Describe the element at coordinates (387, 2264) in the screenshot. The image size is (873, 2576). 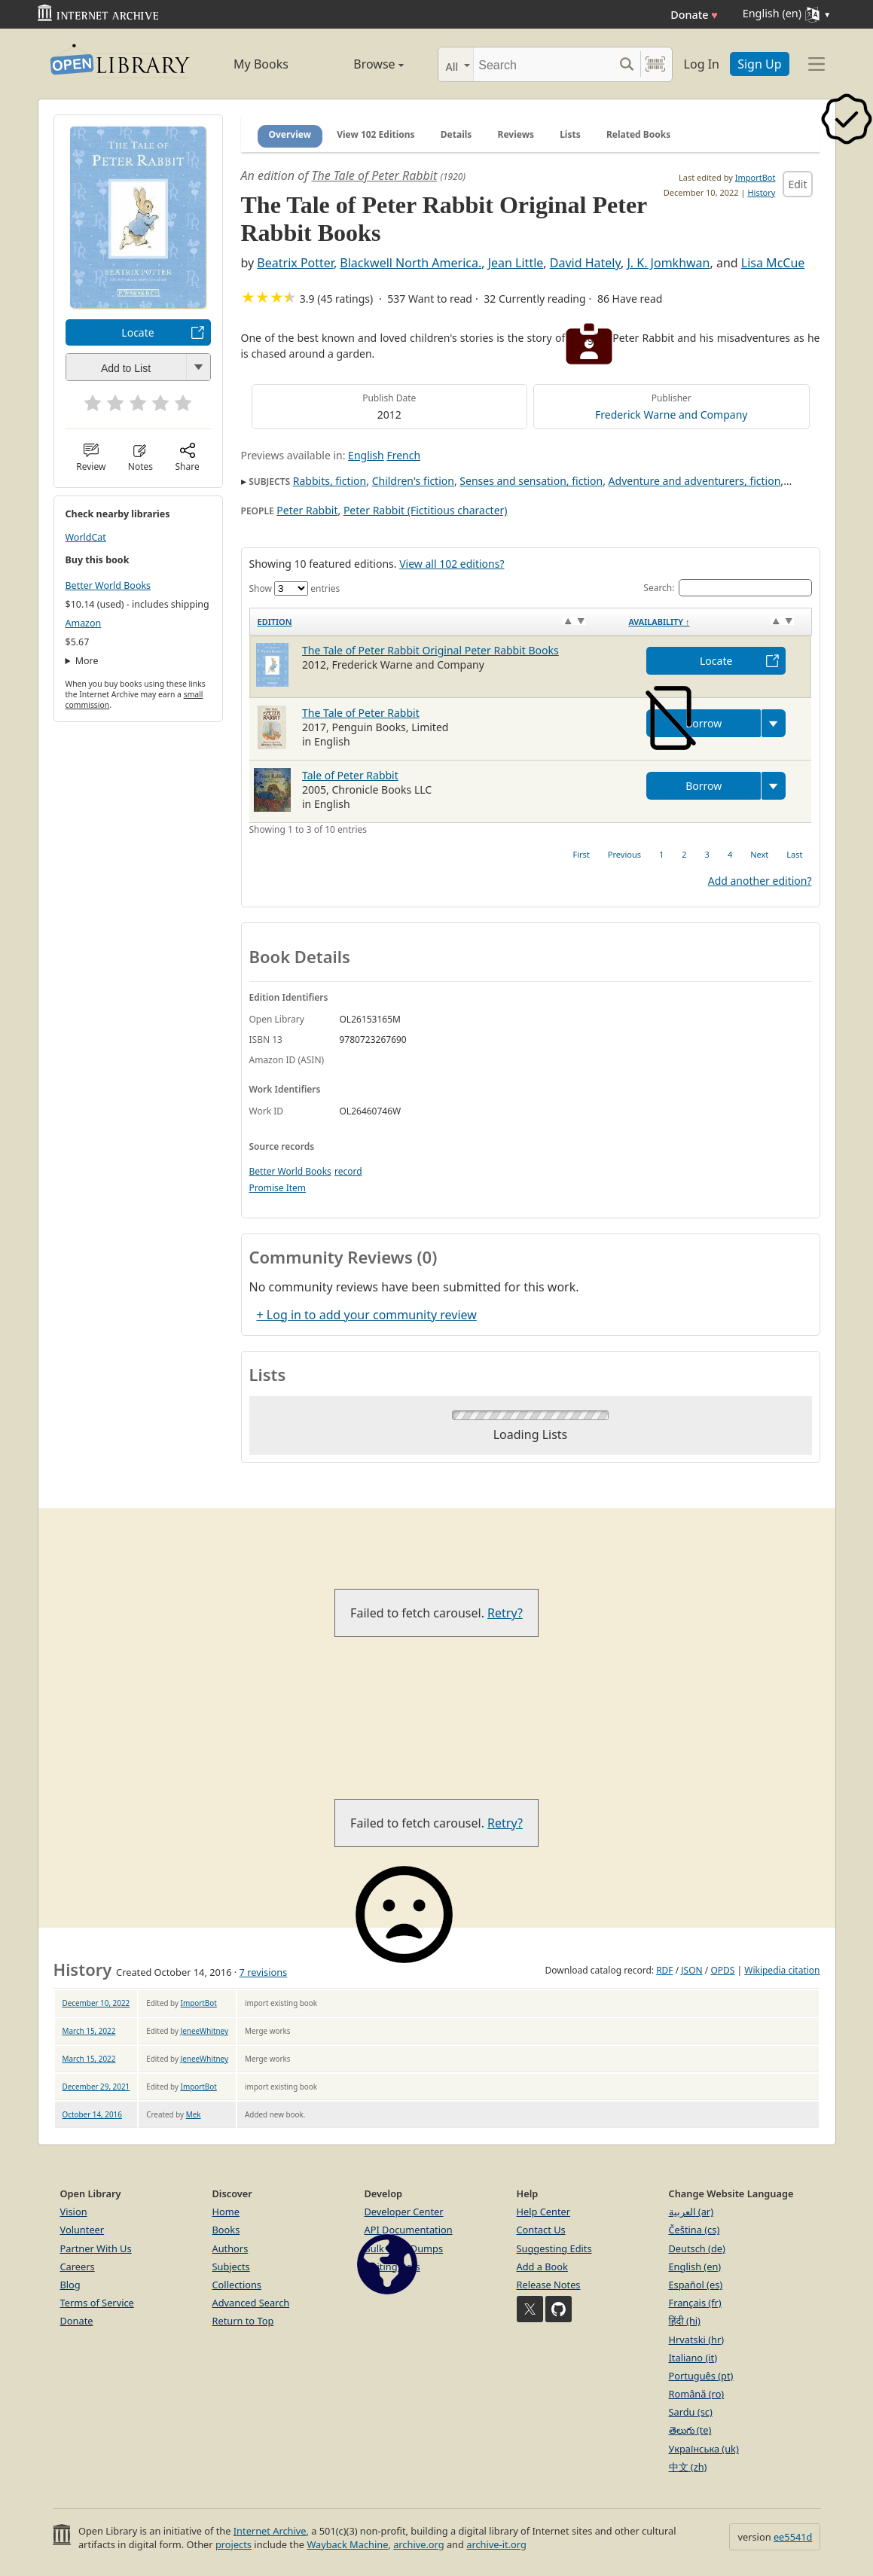
I see `switch to global or worldwide settings` at that location.